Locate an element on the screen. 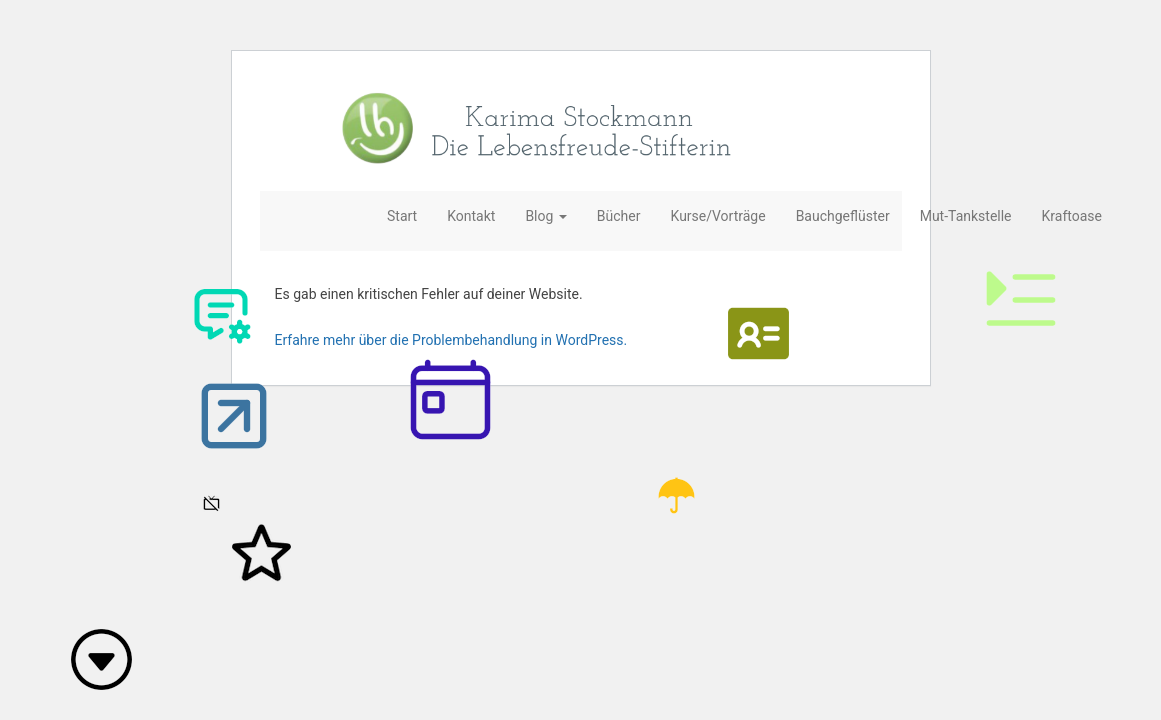  tv or display is currently off or unavailable is located at coordinates (211, 503).